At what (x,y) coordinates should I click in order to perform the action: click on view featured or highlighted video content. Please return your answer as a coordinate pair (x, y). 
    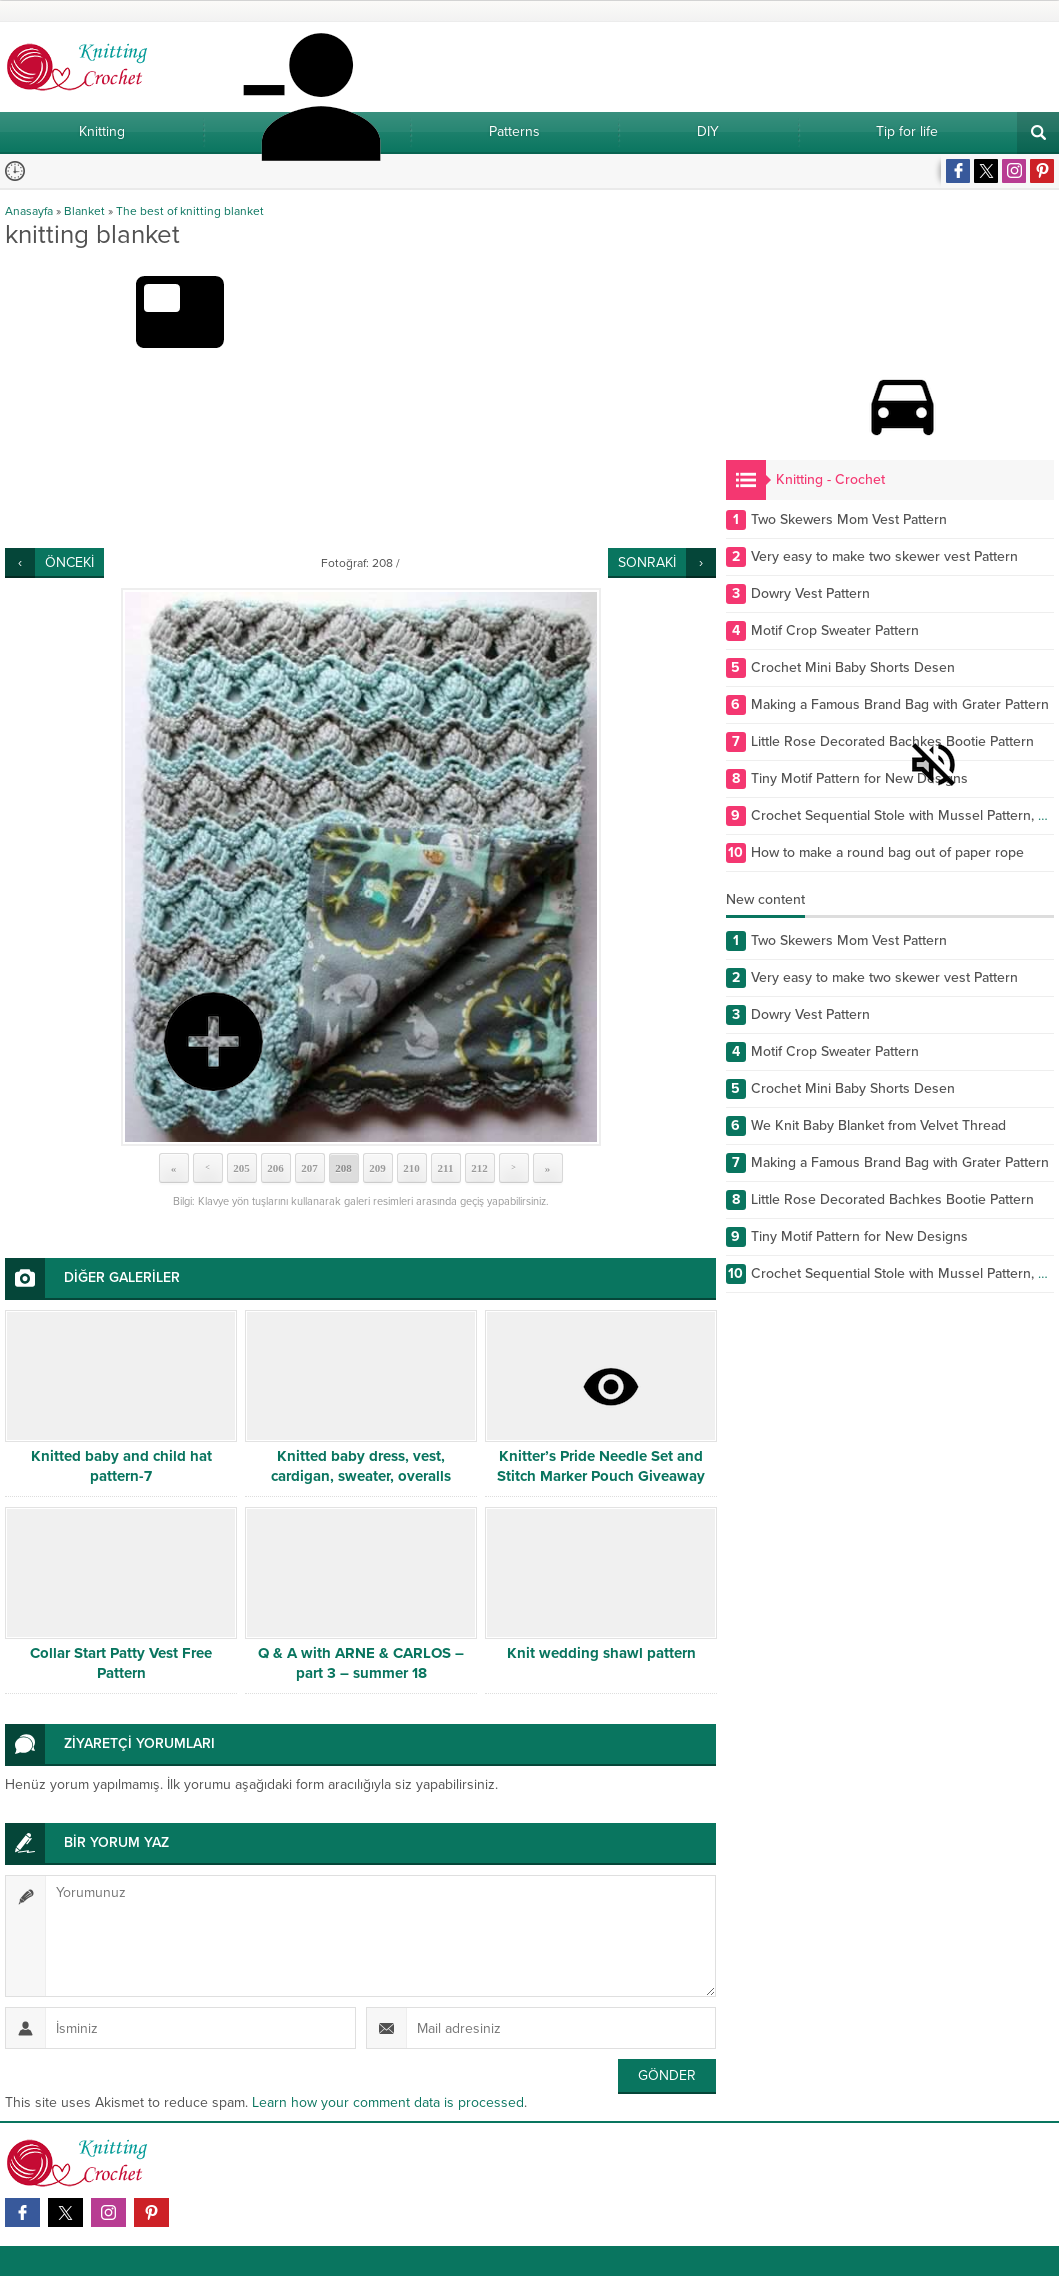
    Looking at the image, I should click on (180, 312).